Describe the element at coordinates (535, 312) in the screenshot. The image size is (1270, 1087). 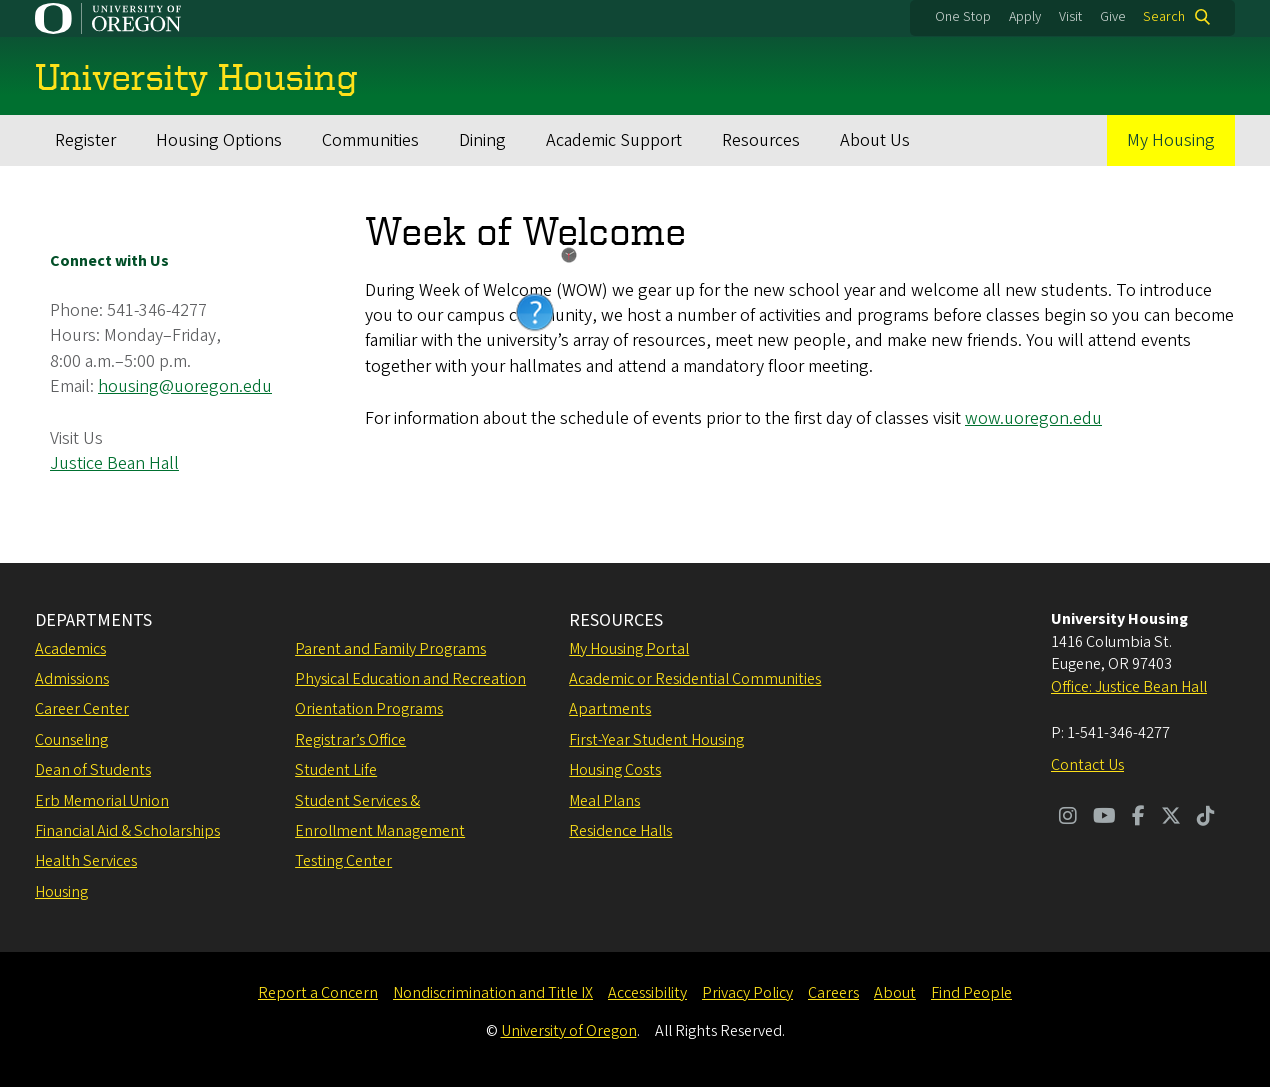
I see `open help center or documentation` at that location.